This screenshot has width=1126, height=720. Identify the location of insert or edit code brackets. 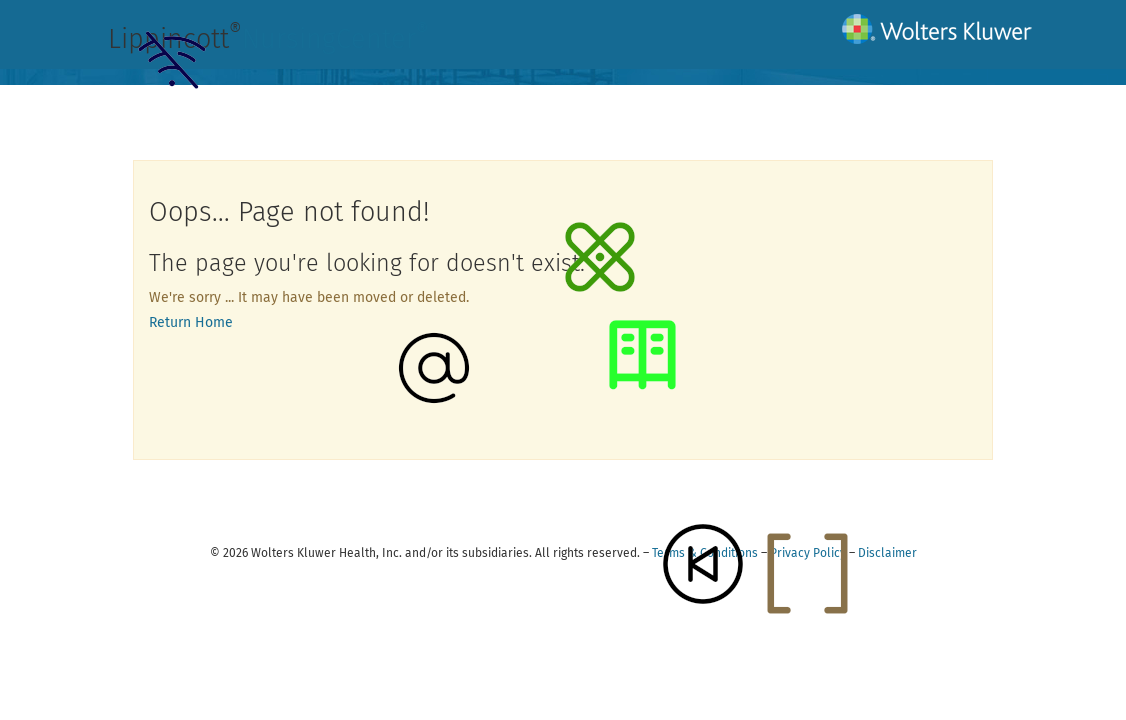
(807, 573).